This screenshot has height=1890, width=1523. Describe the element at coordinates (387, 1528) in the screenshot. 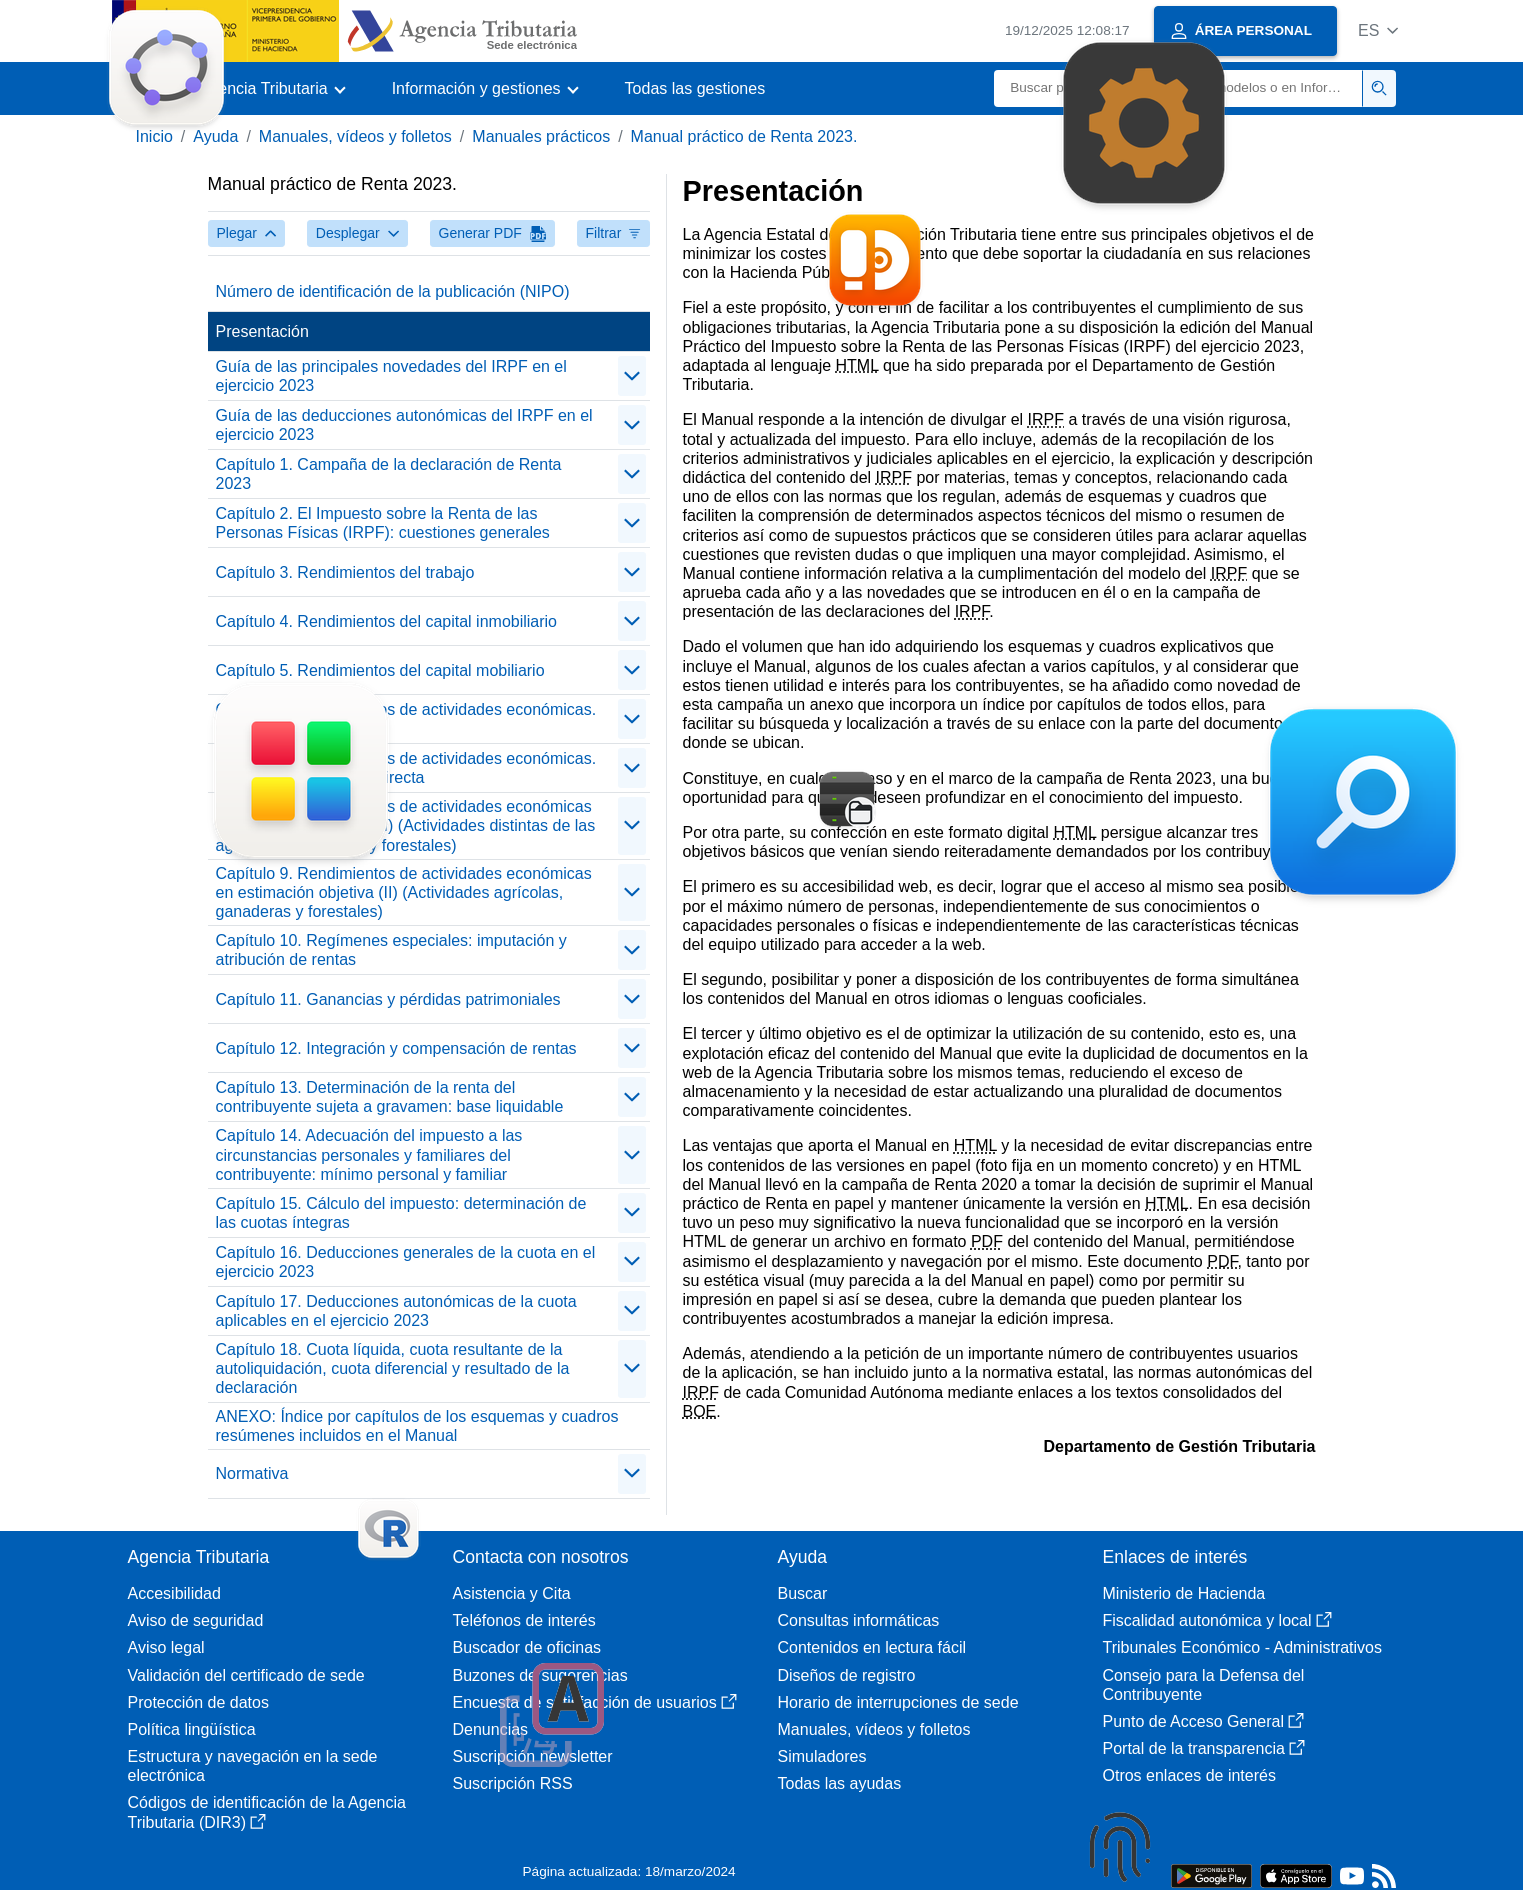

I see `open R statistical computing application` at that location.